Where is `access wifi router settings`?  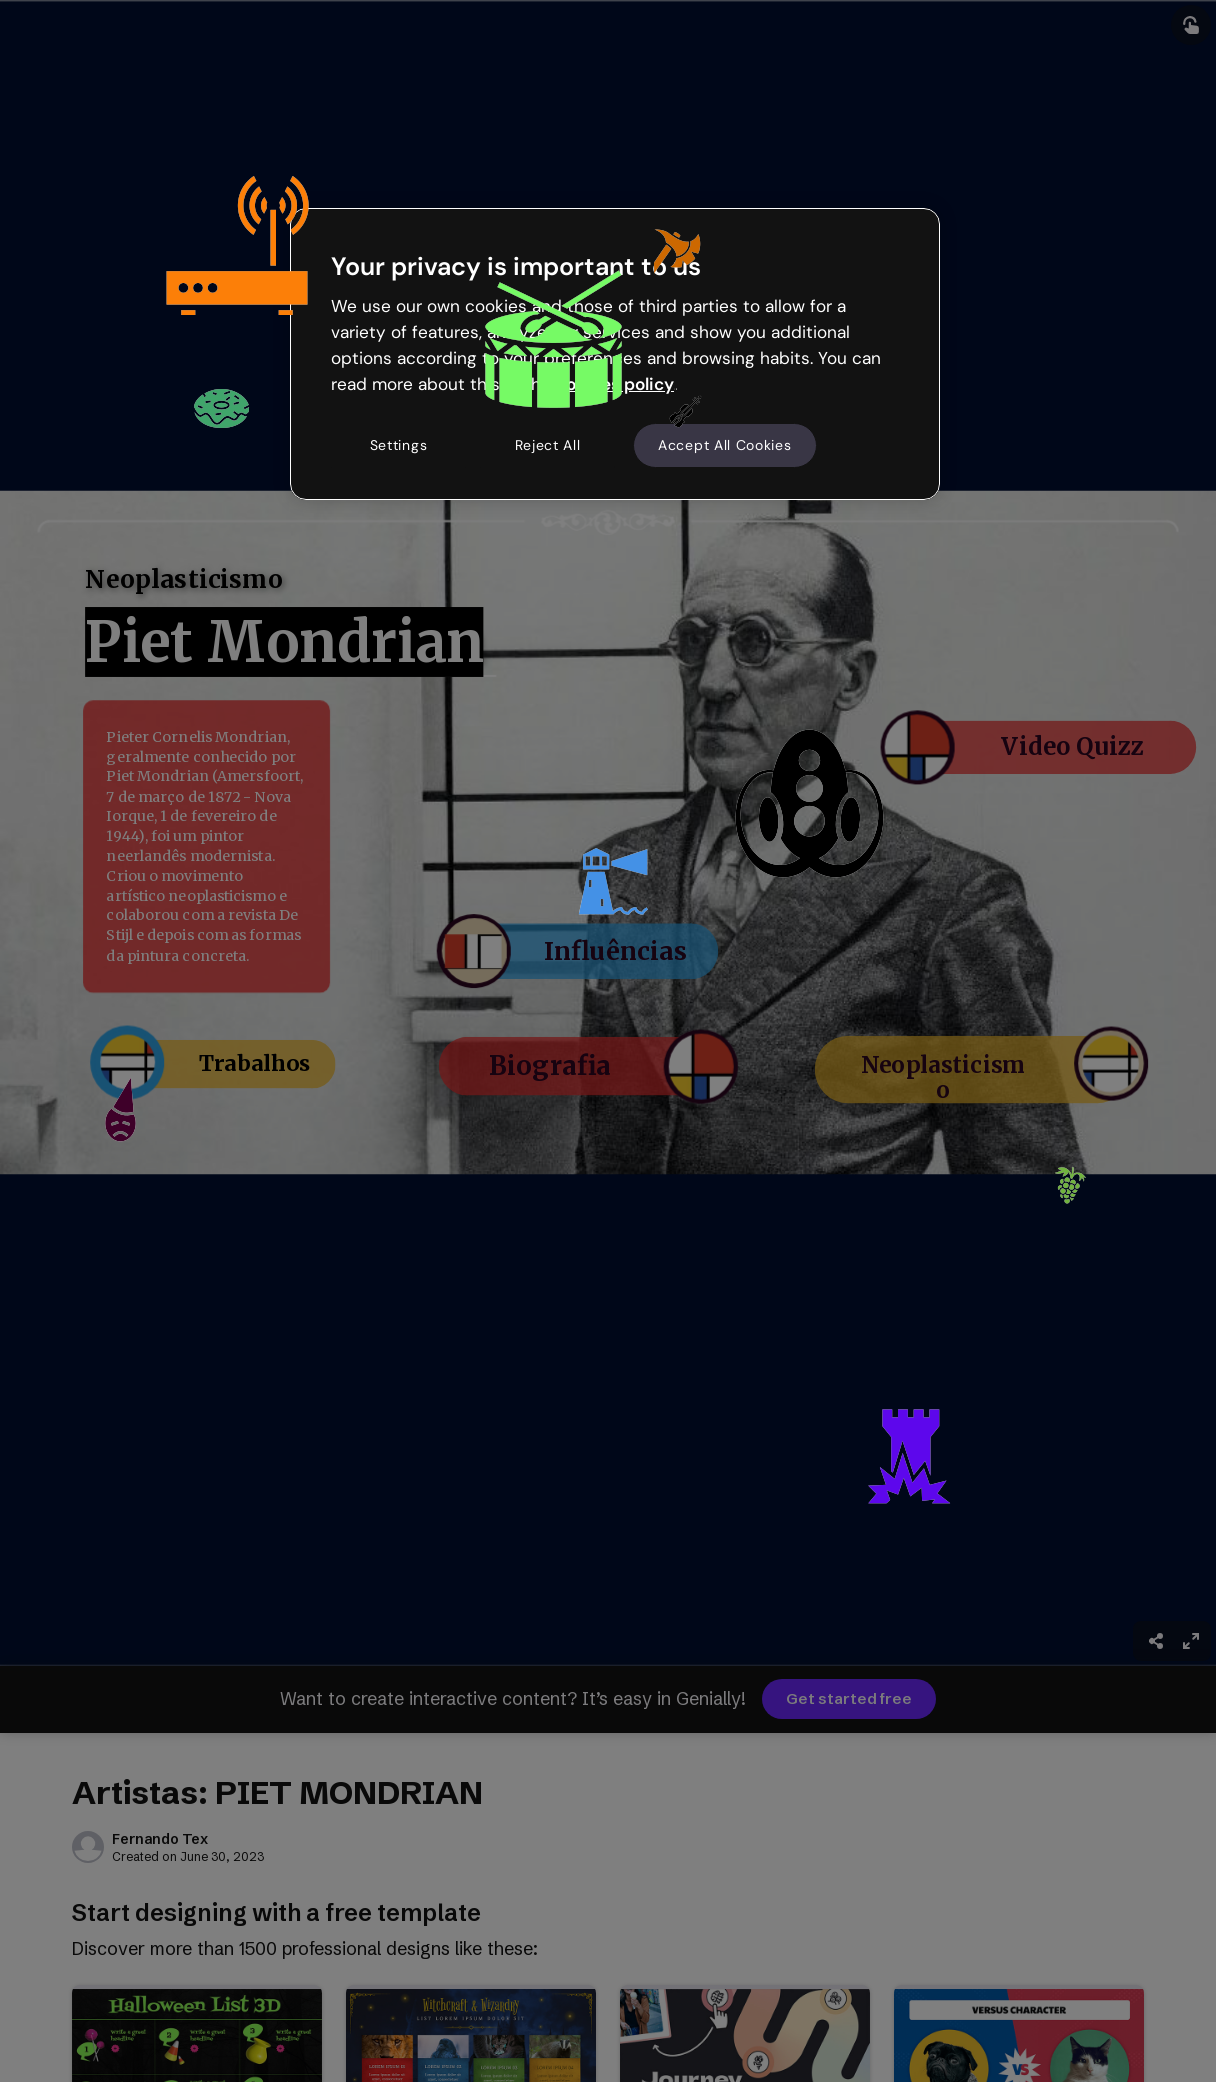 access wifi router settings is located at coordinates (237, 244).